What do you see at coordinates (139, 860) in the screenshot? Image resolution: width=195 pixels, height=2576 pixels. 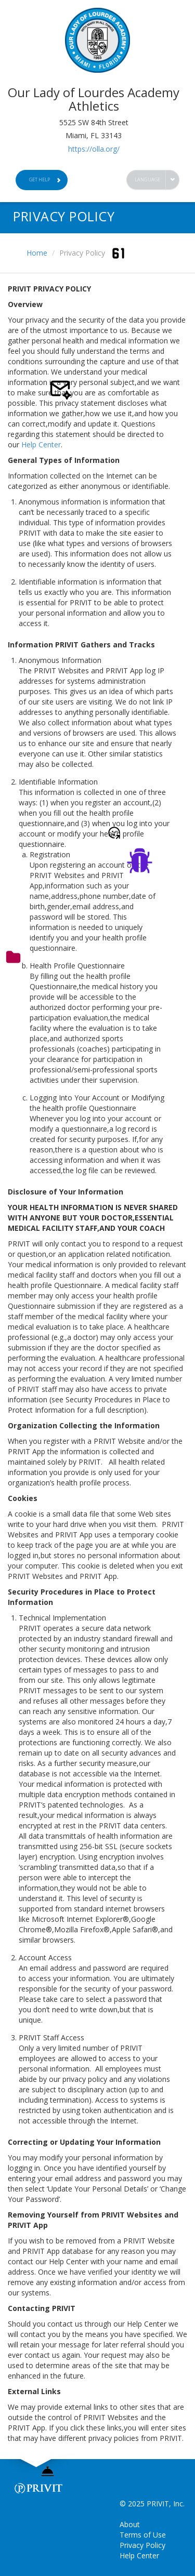 I see `report a bug or issue` at bounding box center [139, 860].